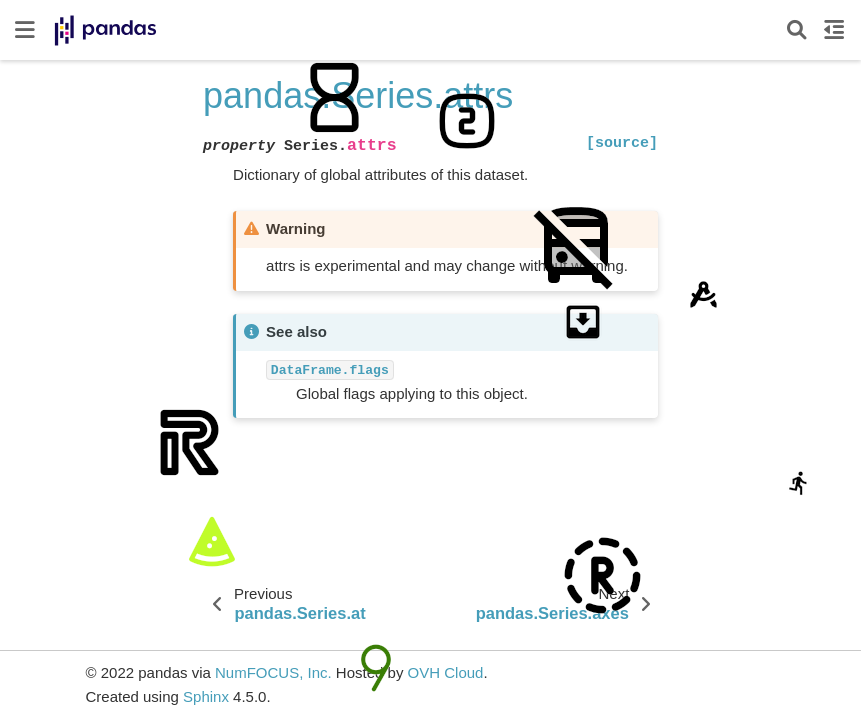 The image size is (861, 720). I want to click on indicates the number nine in a list or sequence, so click(376, 668).